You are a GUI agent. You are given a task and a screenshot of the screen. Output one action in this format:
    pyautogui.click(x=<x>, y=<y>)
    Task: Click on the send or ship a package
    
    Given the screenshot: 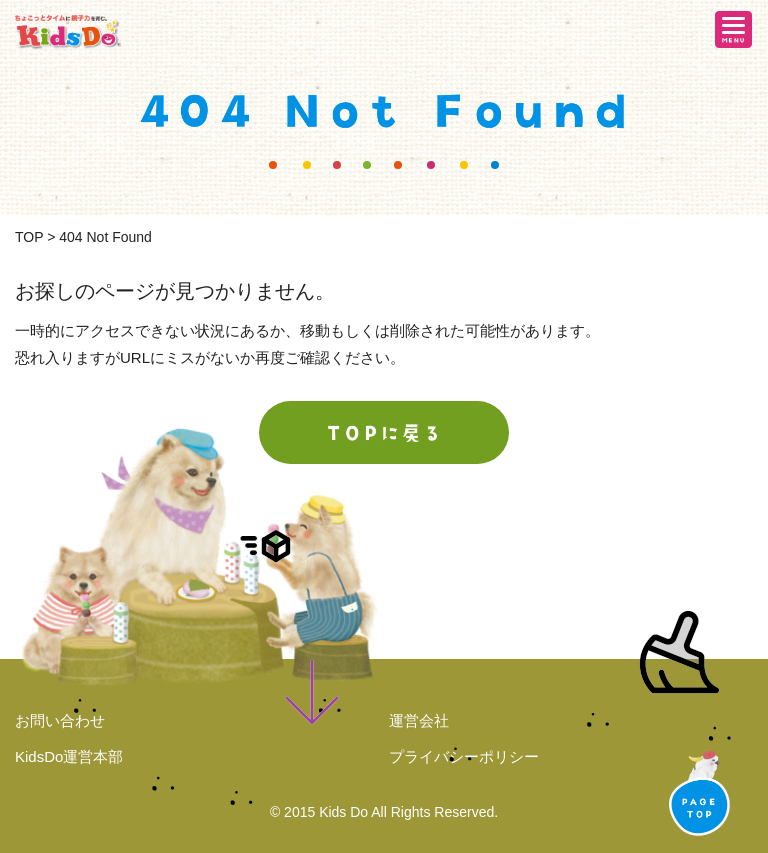 What is the action you would take?
    pyautogui.click(x=266, y=545)
    